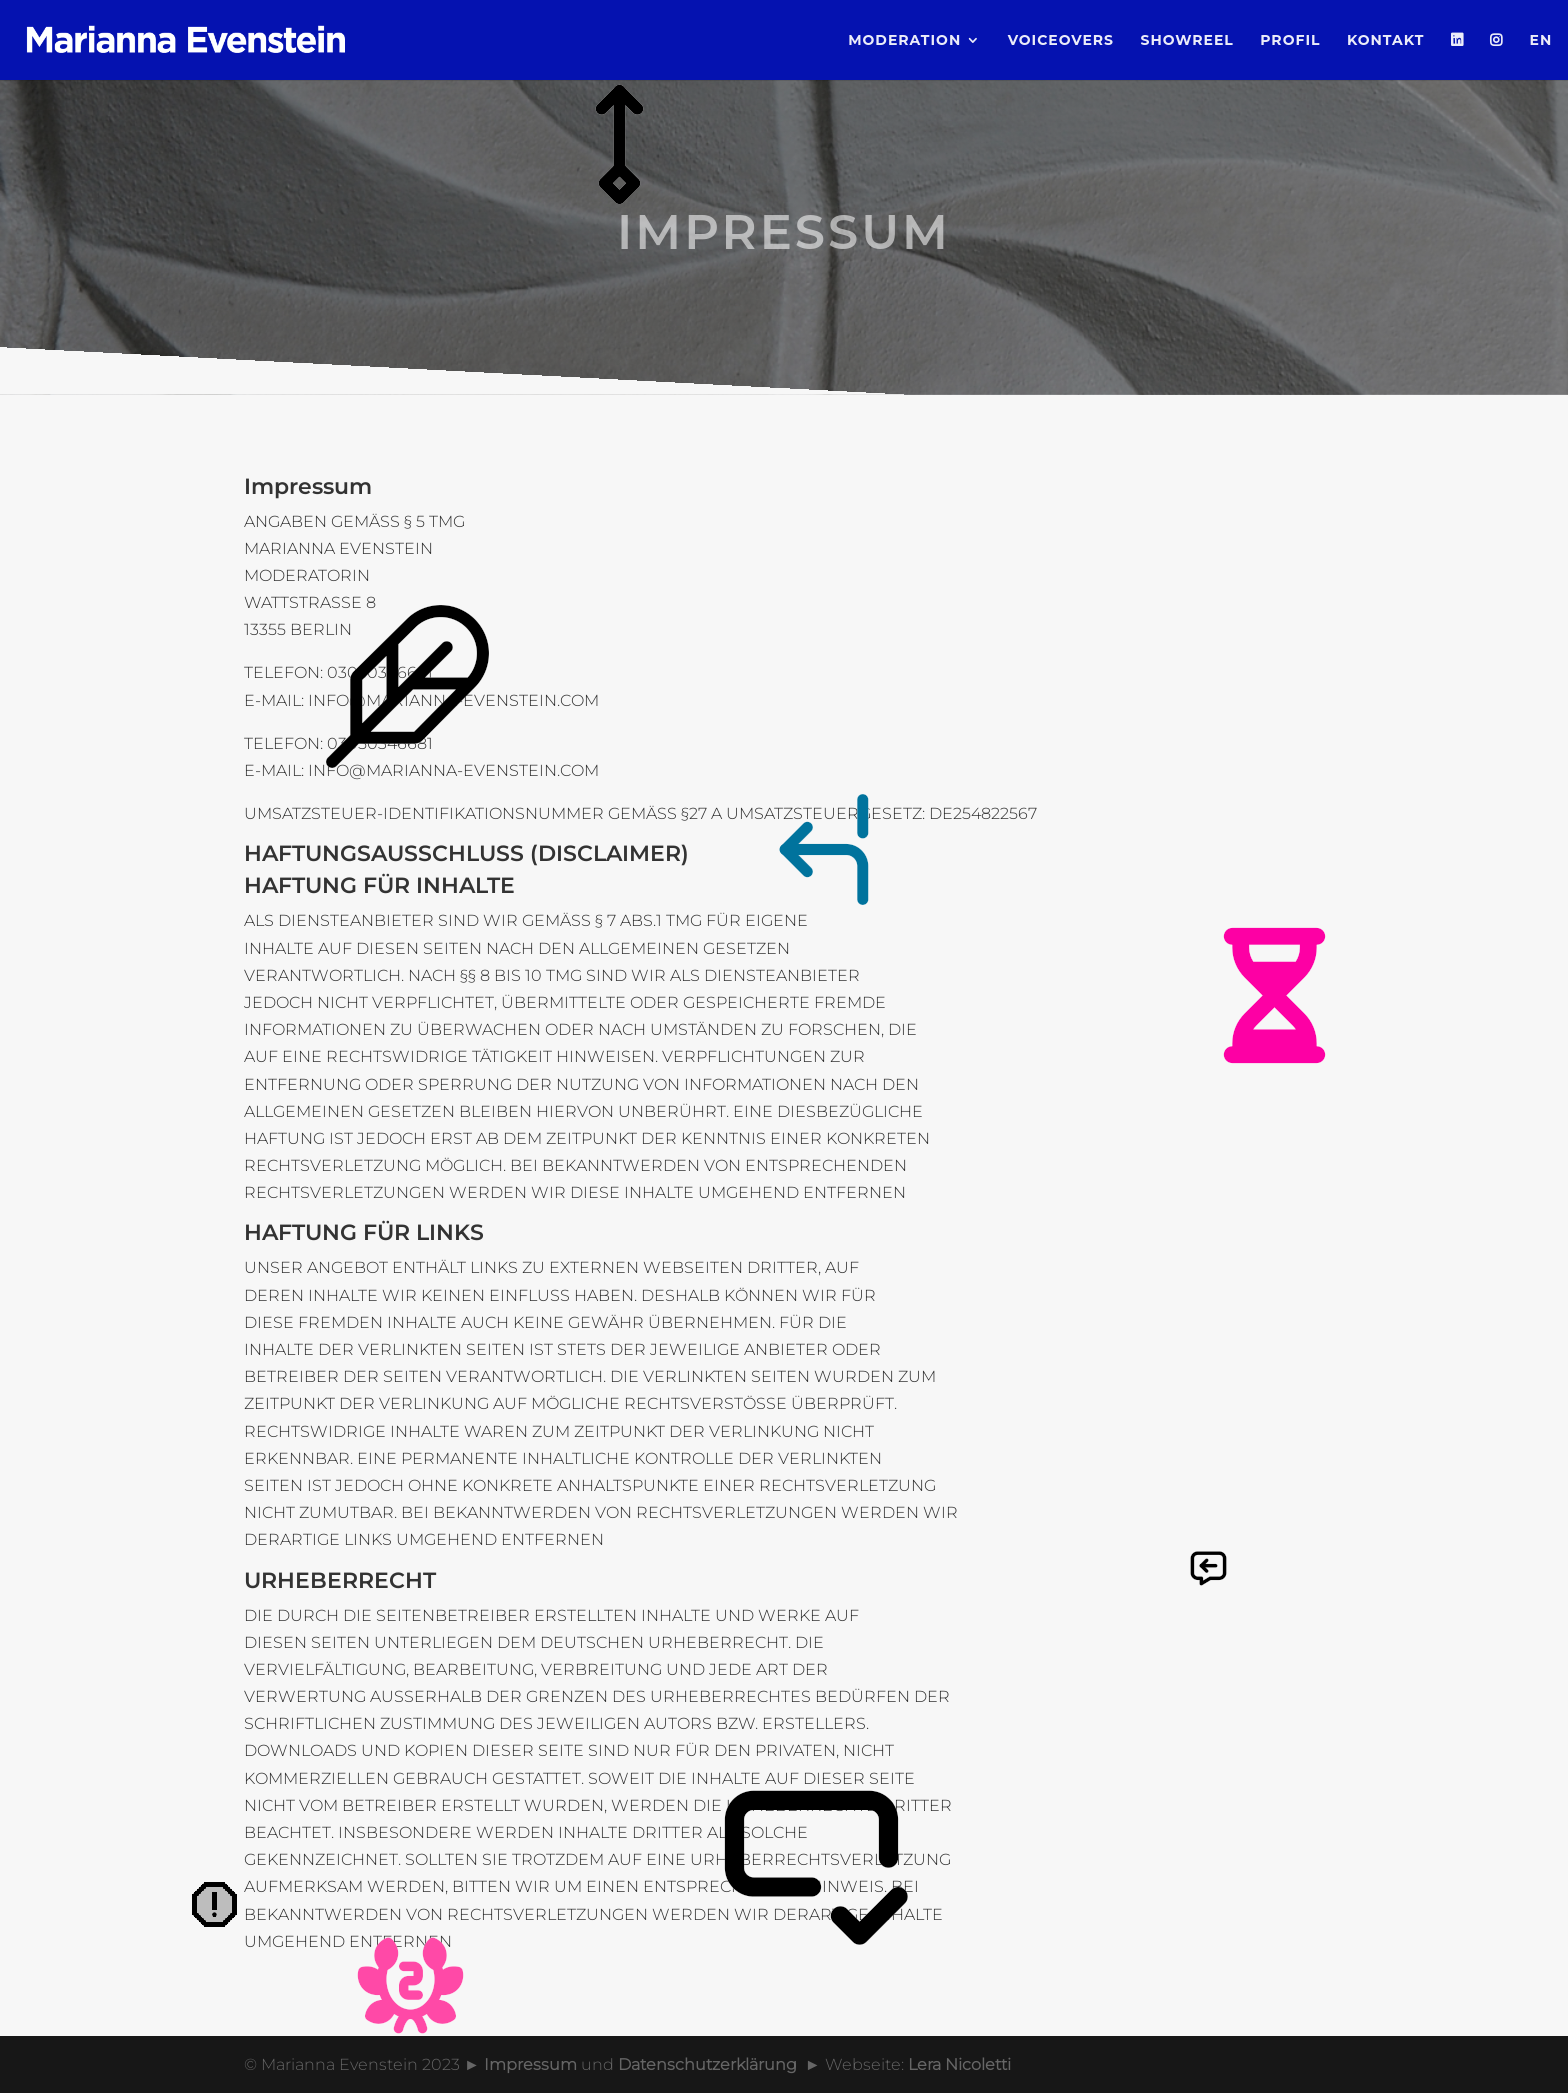  Describe the element at coordinates (829, 849) in the screenshot. I see `take the next left turn` at that location.